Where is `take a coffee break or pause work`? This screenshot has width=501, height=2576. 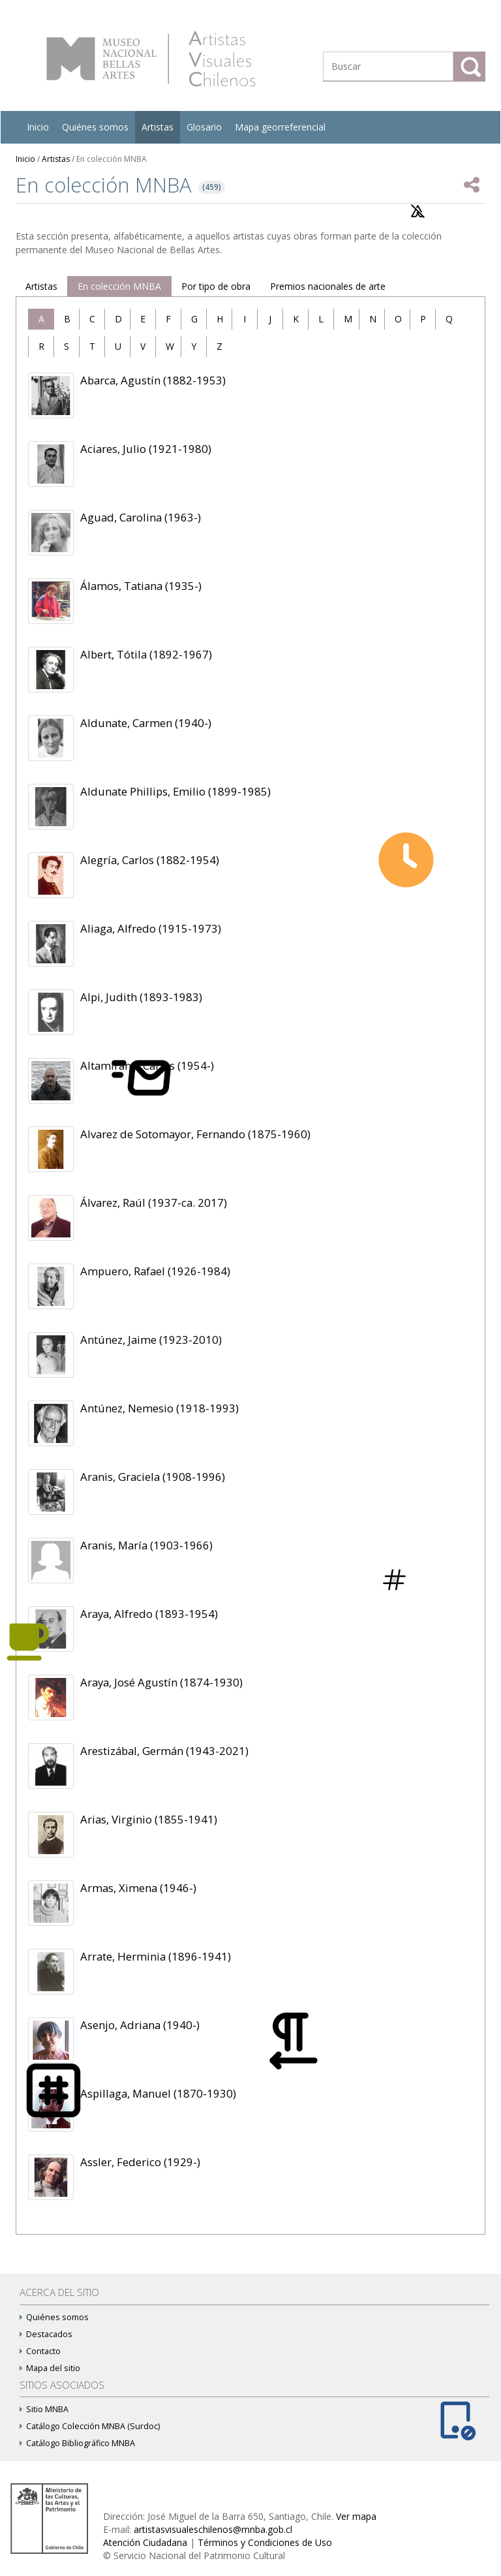 take a coffee break or pause work is located at coordinates (27, 1641).